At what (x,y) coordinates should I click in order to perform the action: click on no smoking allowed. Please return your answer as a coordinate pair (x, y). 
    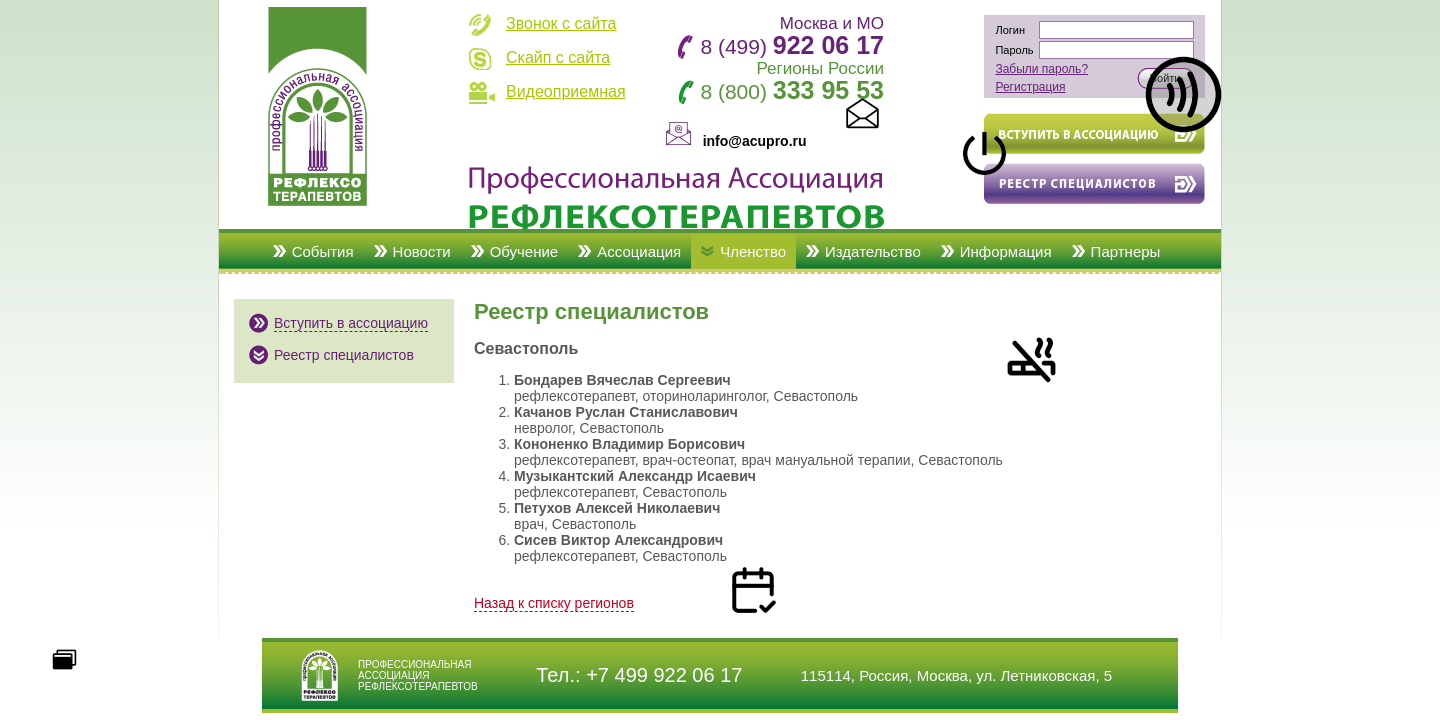
    Looking at the image, I should click on (1031, 361).